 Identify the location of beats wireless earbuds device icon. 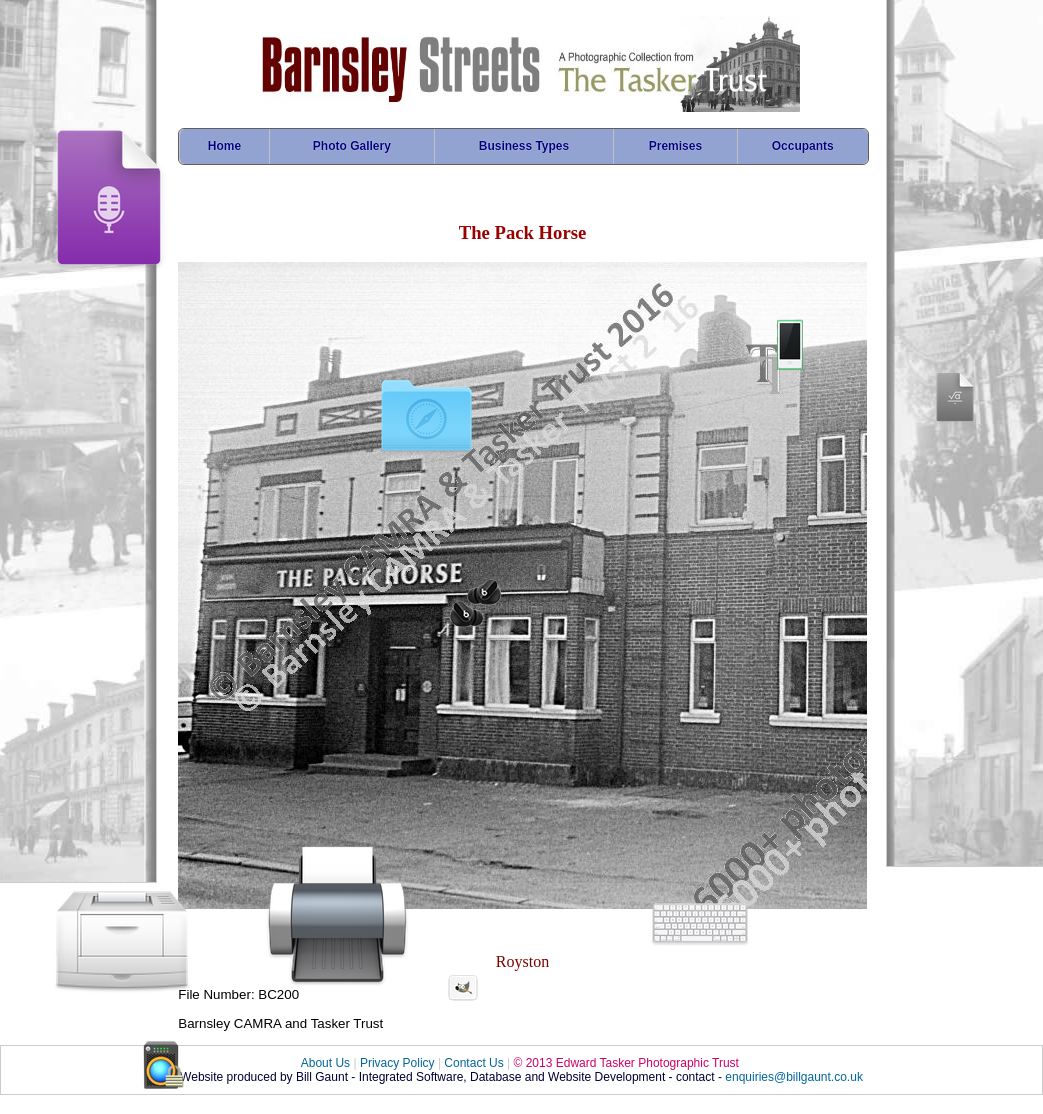
(475, 603).